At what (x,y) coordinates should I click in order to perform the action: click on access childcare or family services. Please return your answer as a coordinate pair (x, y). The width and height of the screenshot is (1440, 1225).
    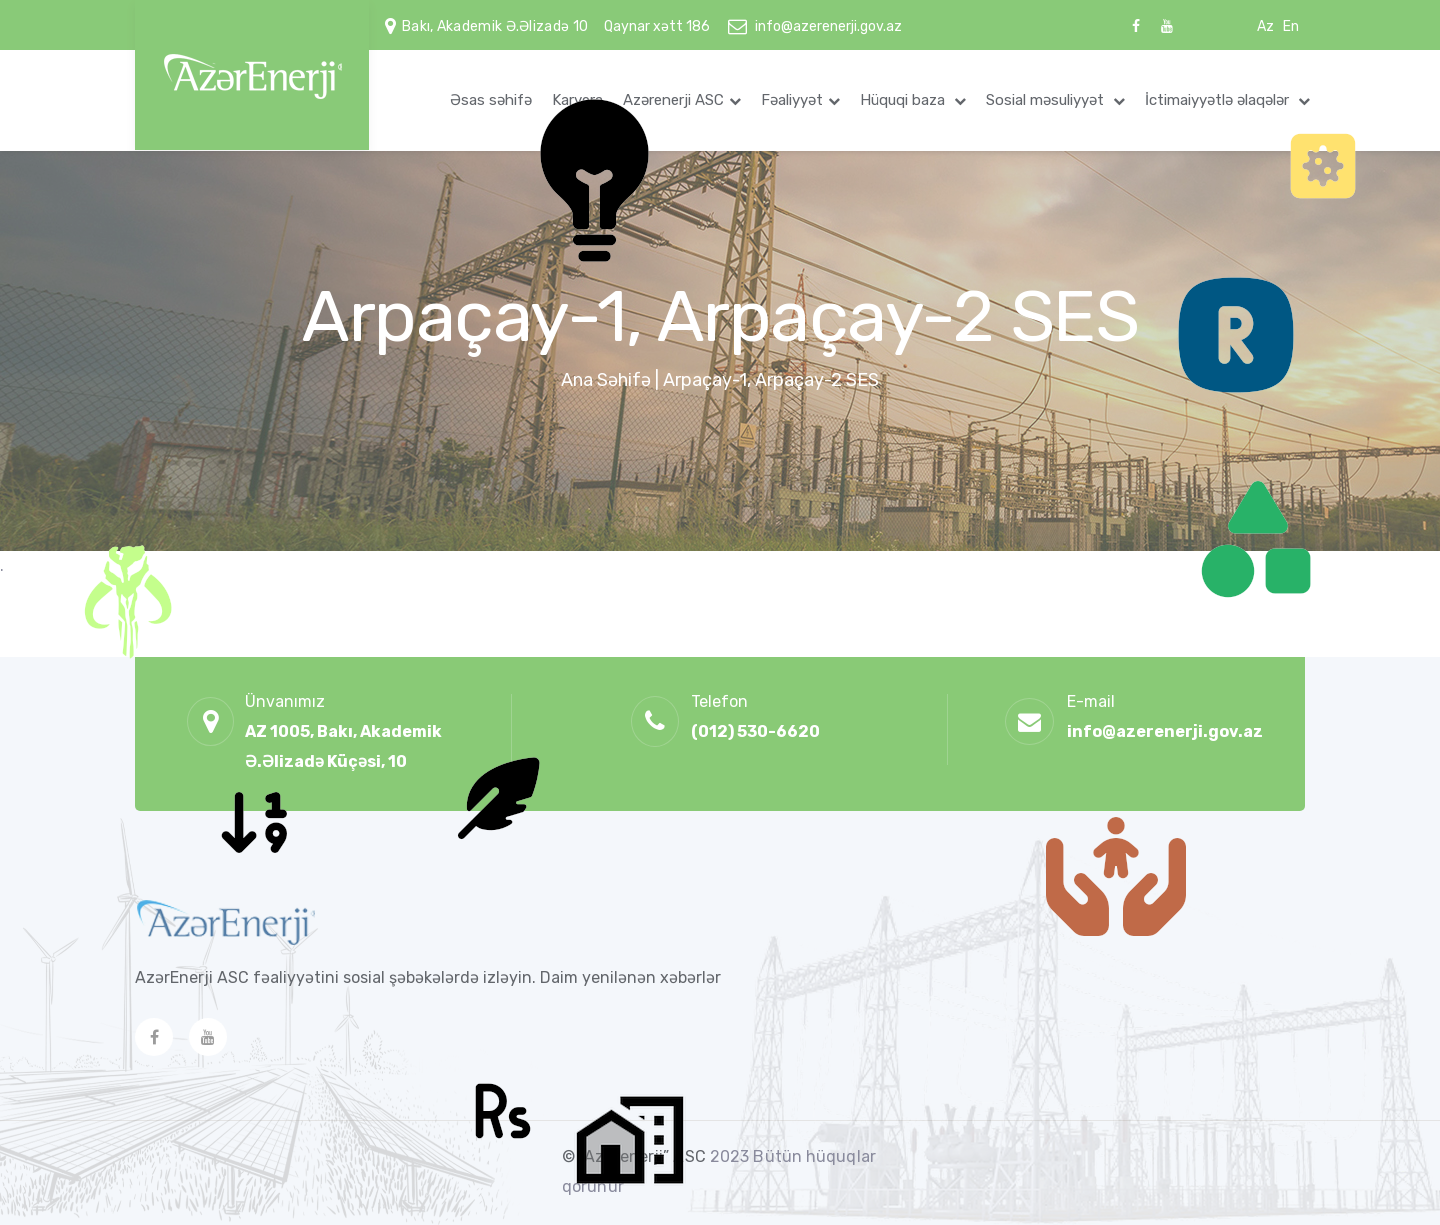
    Looking at the image, I should click on (1116, 880).